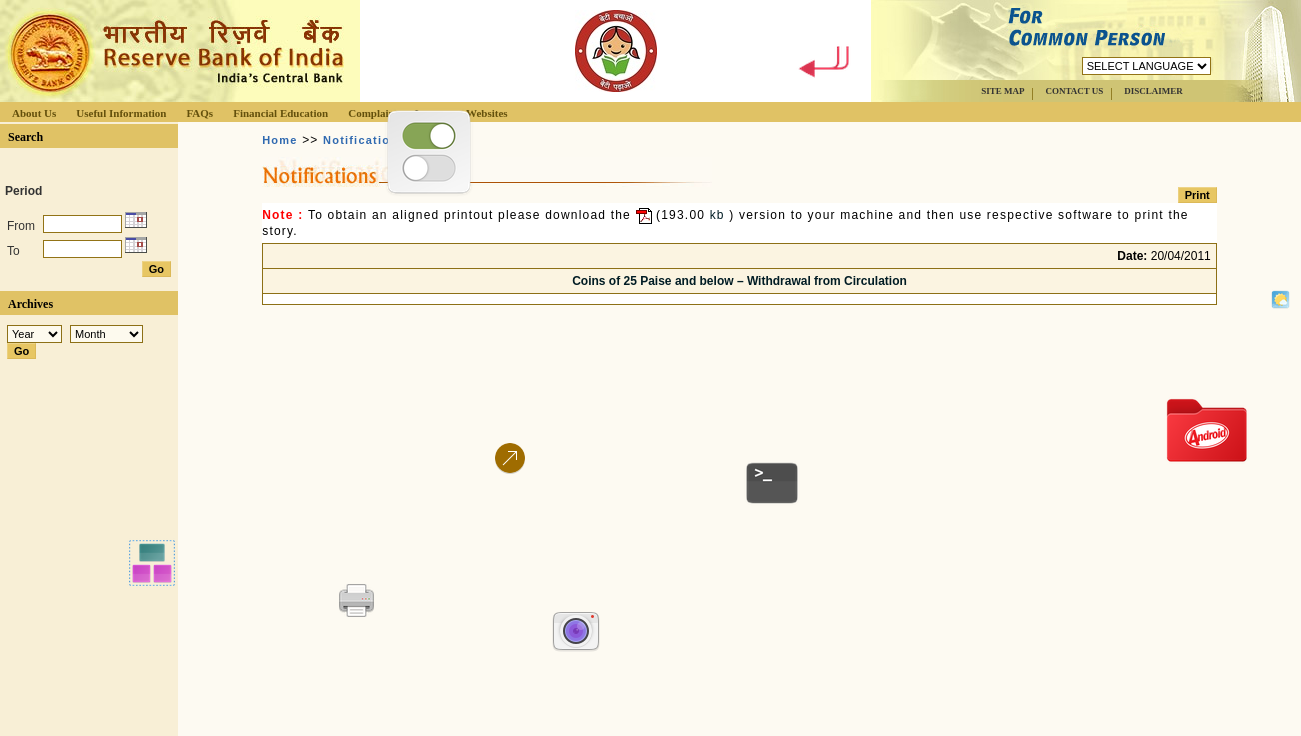 The height and width of the screenshot is (736, 1301). Describe the element at coordinates (1206, 432) in the screenshot. I see `open android files folder` at that location.